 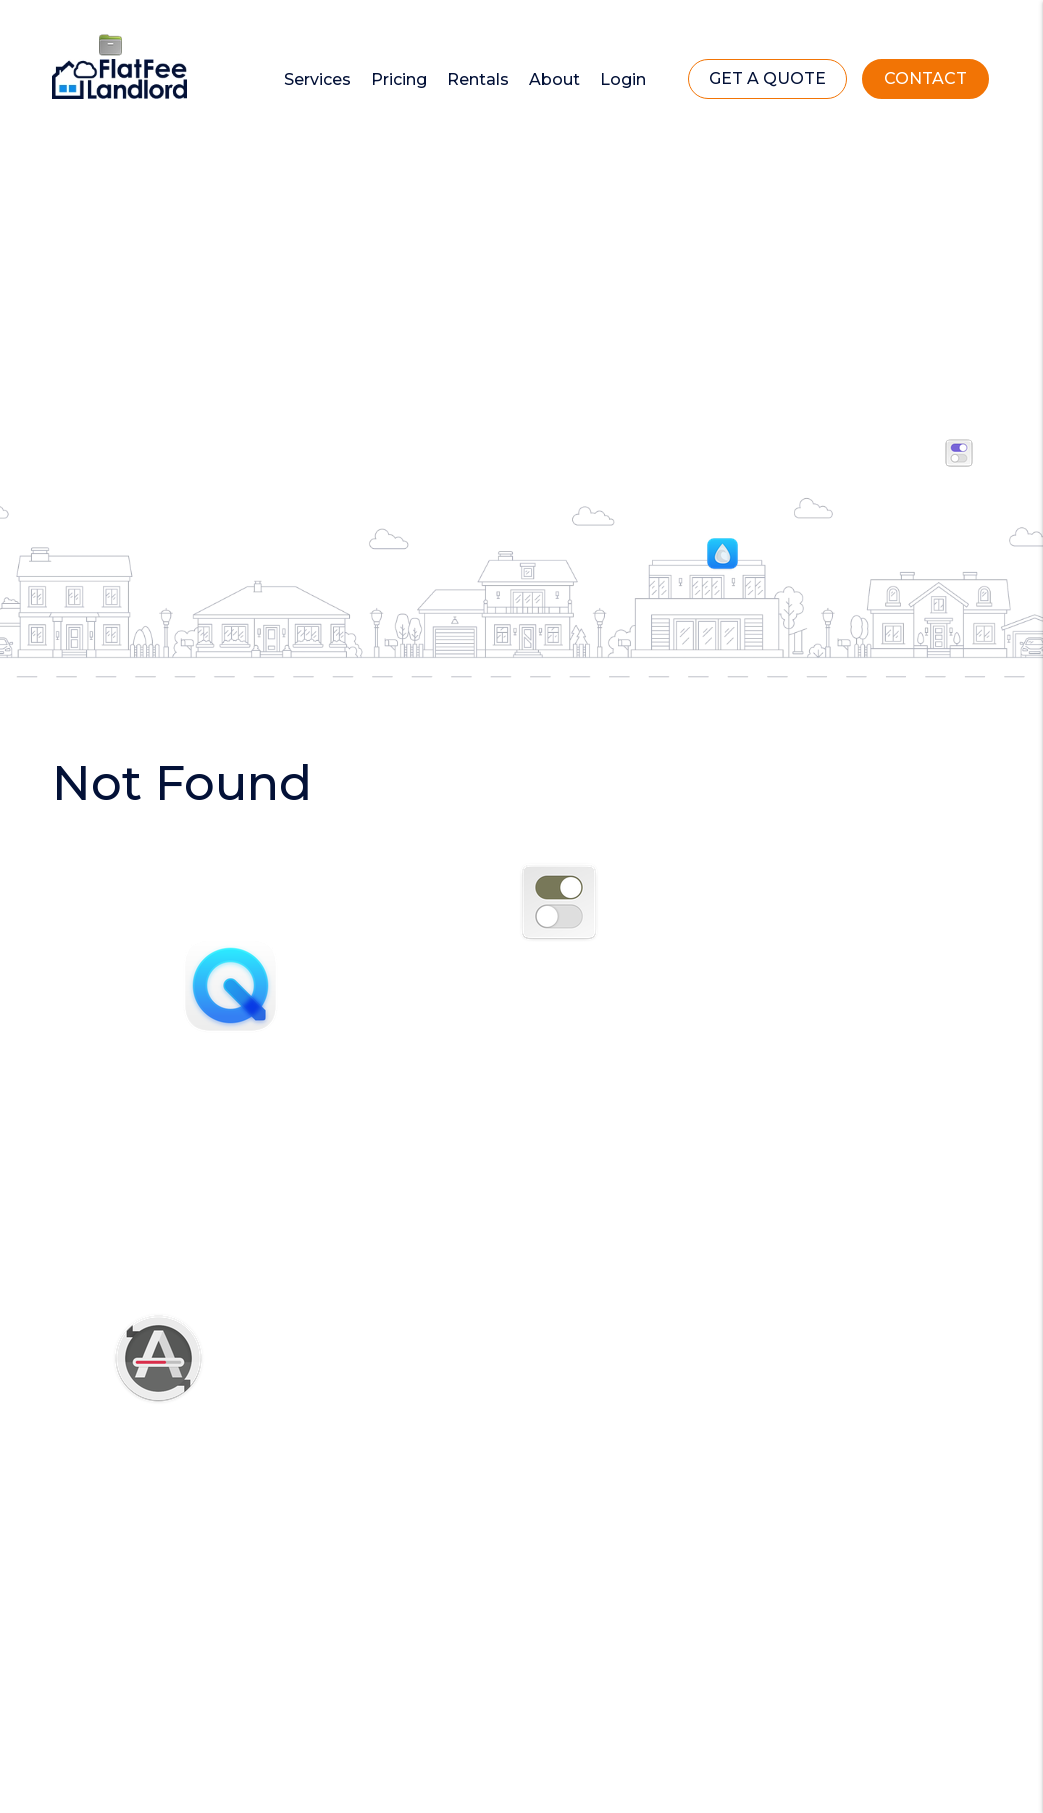 What do you see at coordinates (110, 44) in the screenshot?
I see `open file manager application` at bounding box center [110, 44].